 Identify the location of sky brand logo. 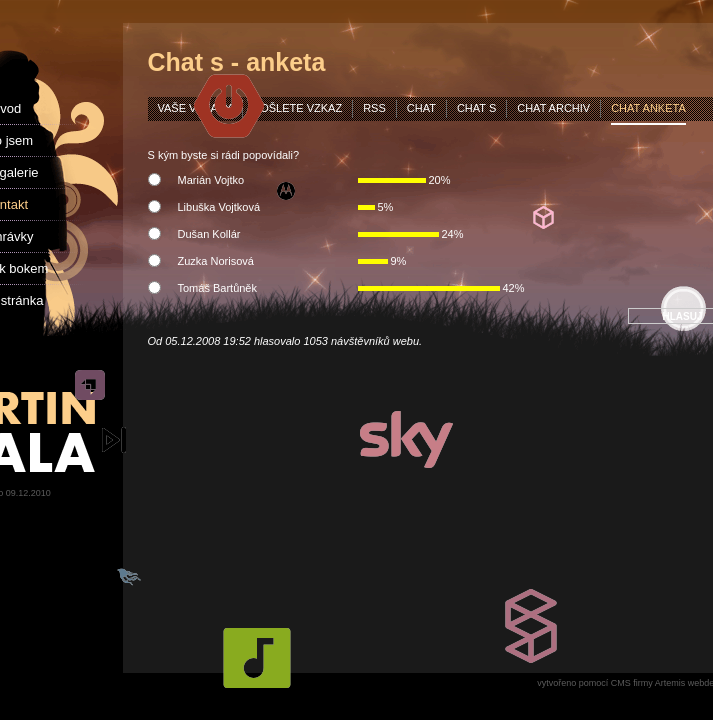
(406, 439).